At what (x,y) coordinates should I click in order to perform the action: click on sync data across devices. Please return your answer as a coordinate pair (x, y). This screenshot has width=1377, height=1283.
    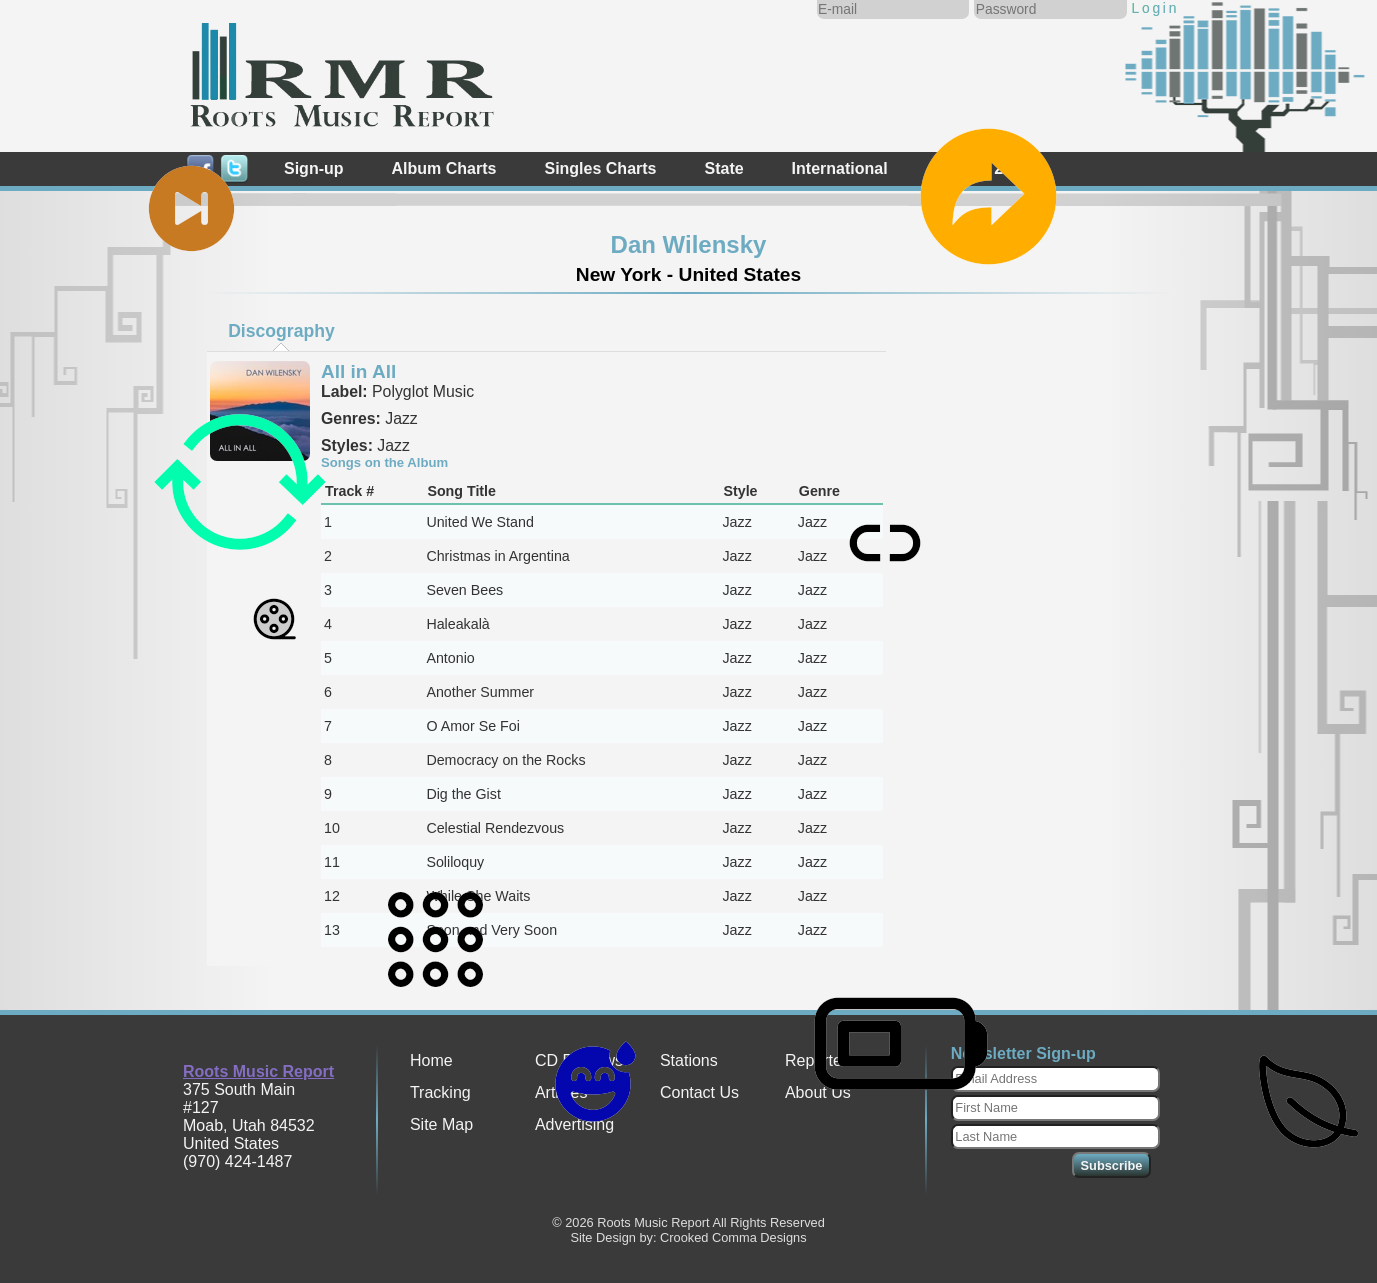
    Looking at the image, I should click on (240, 482).